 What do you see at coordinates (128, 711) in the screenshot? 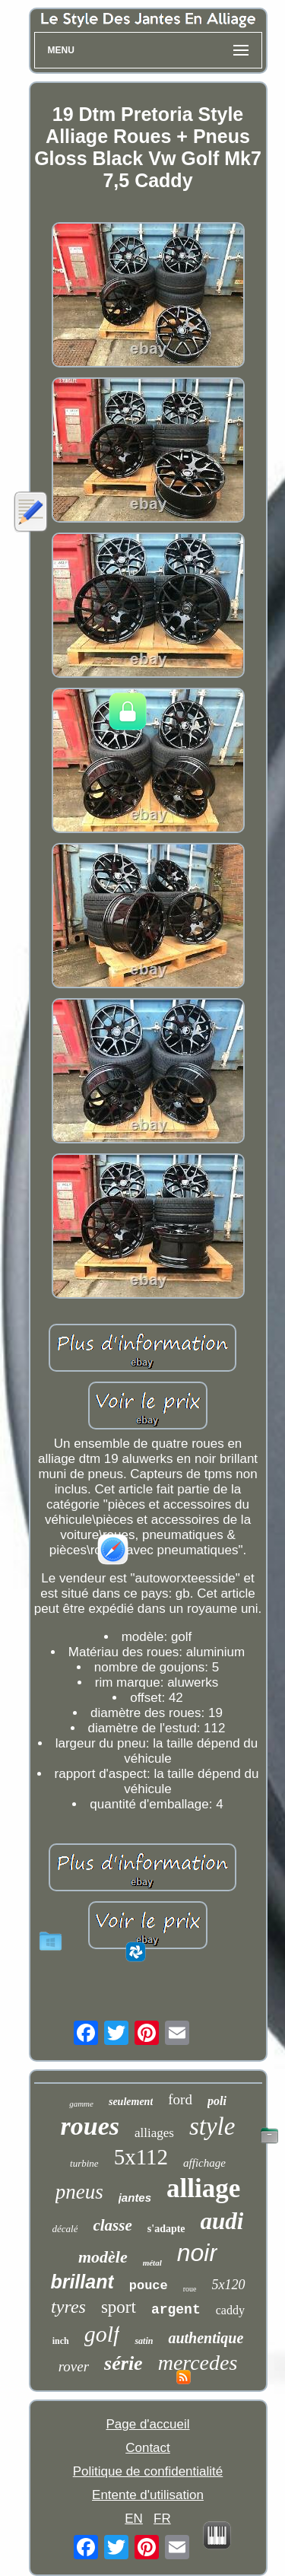
I see `lock your screen` at bounding box center [128, 711].